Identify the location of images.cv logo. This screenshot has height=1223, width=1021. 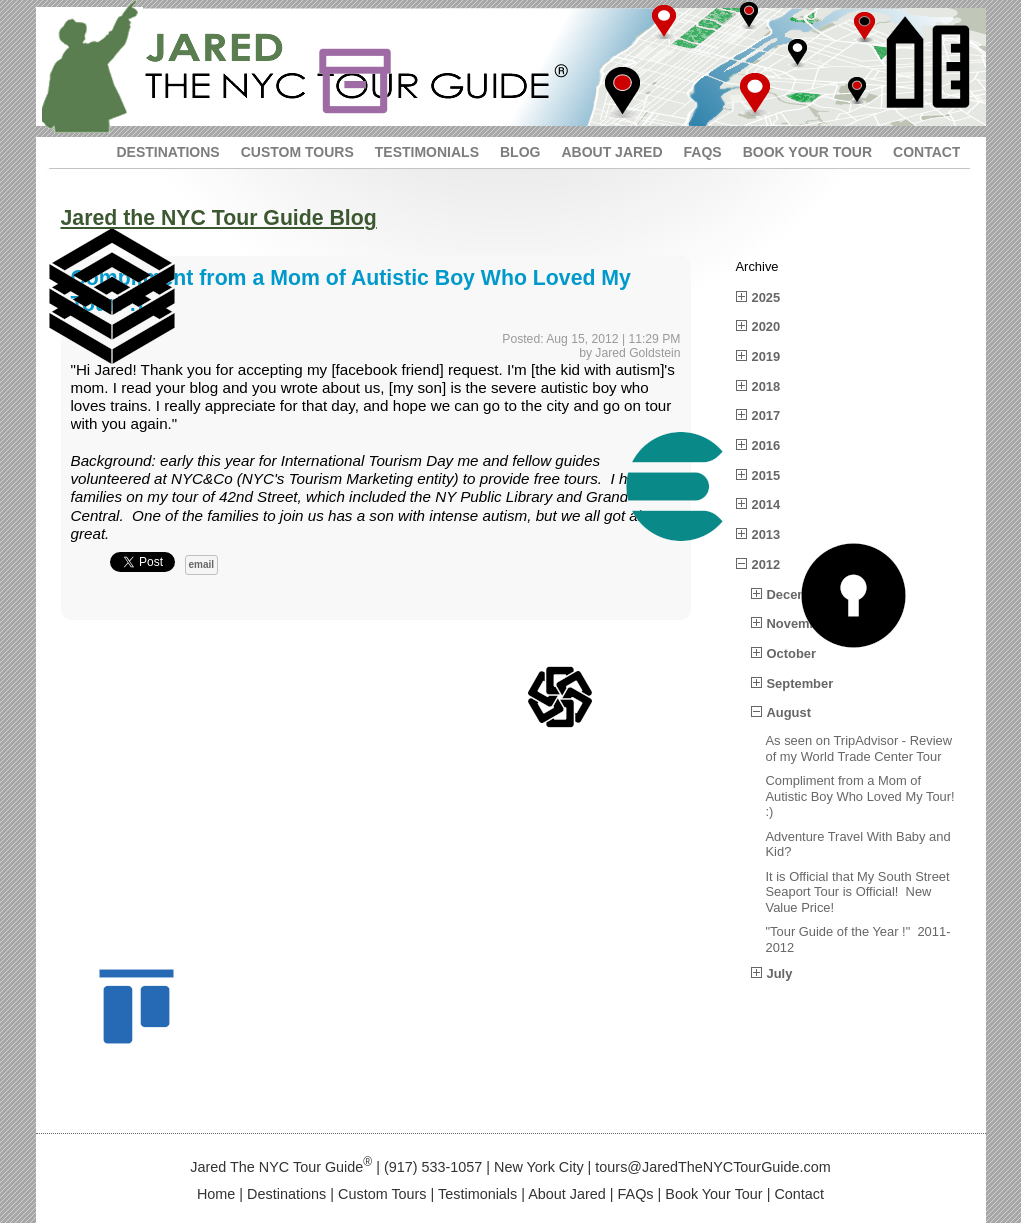
(560, 697).